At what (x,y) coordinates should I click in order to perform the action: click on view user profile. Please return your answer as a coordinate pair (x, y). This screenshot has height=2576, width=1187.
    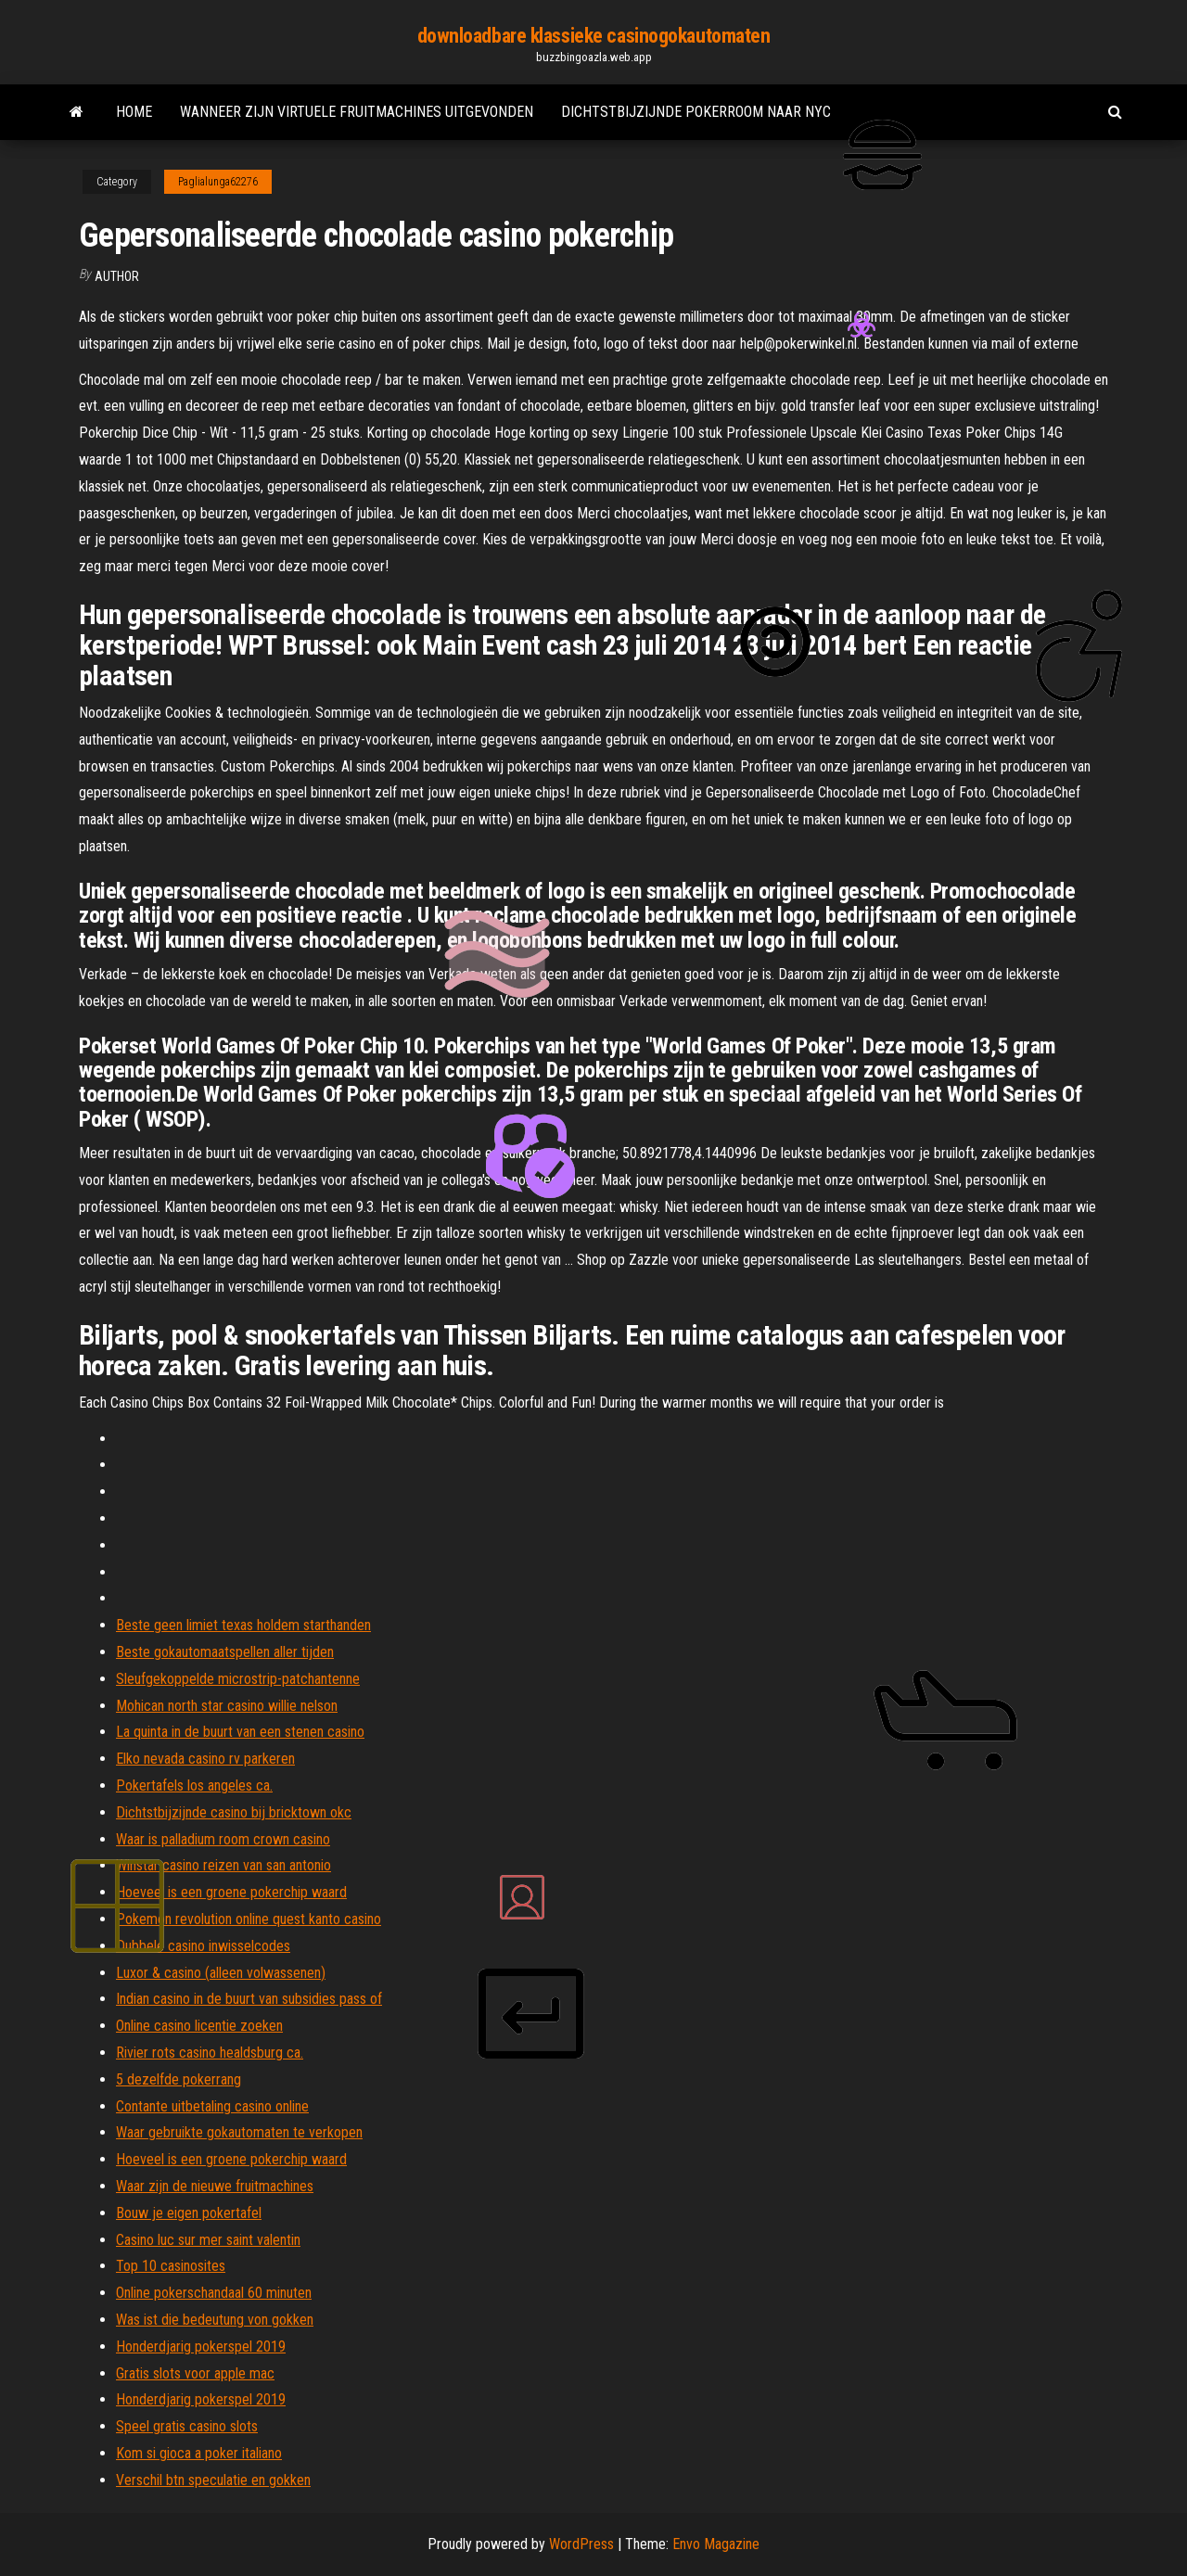
    Looking at the image, I should click on (522, 1897).